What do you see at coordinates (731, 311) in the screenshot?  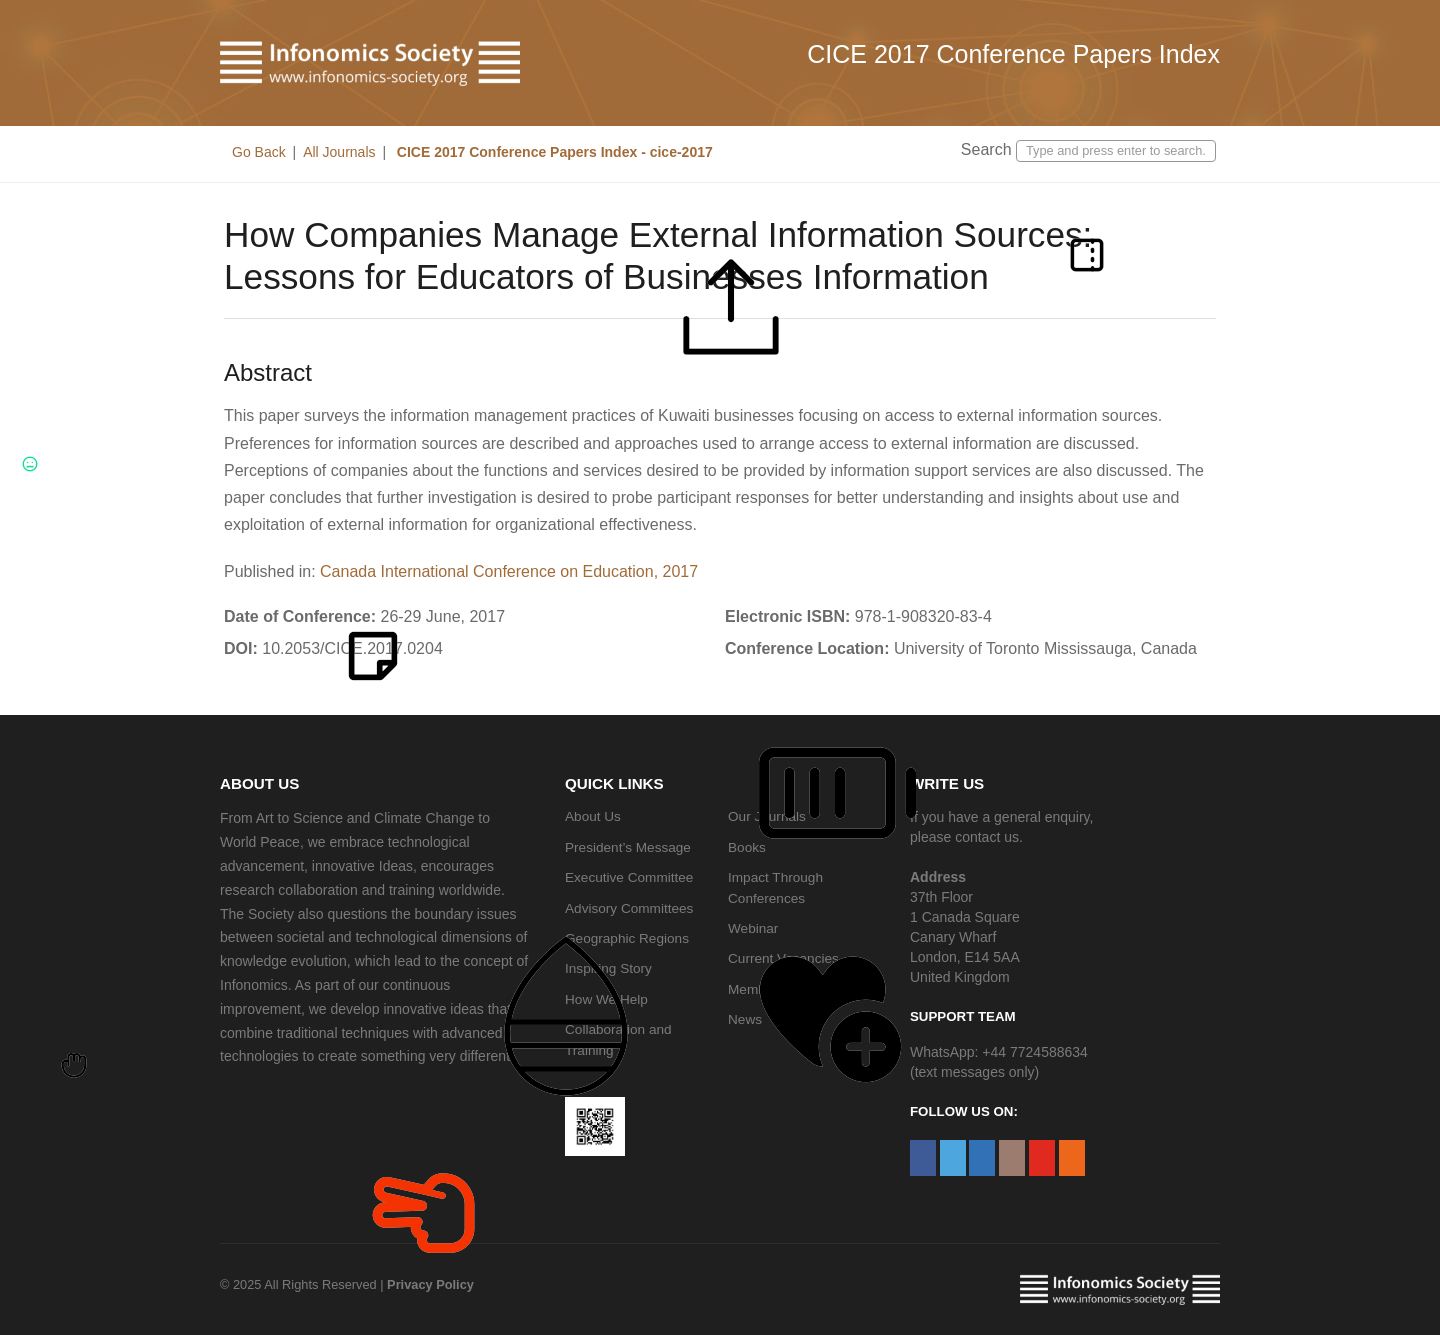 I see `upload a file or document` at bounding box center [731, 311].